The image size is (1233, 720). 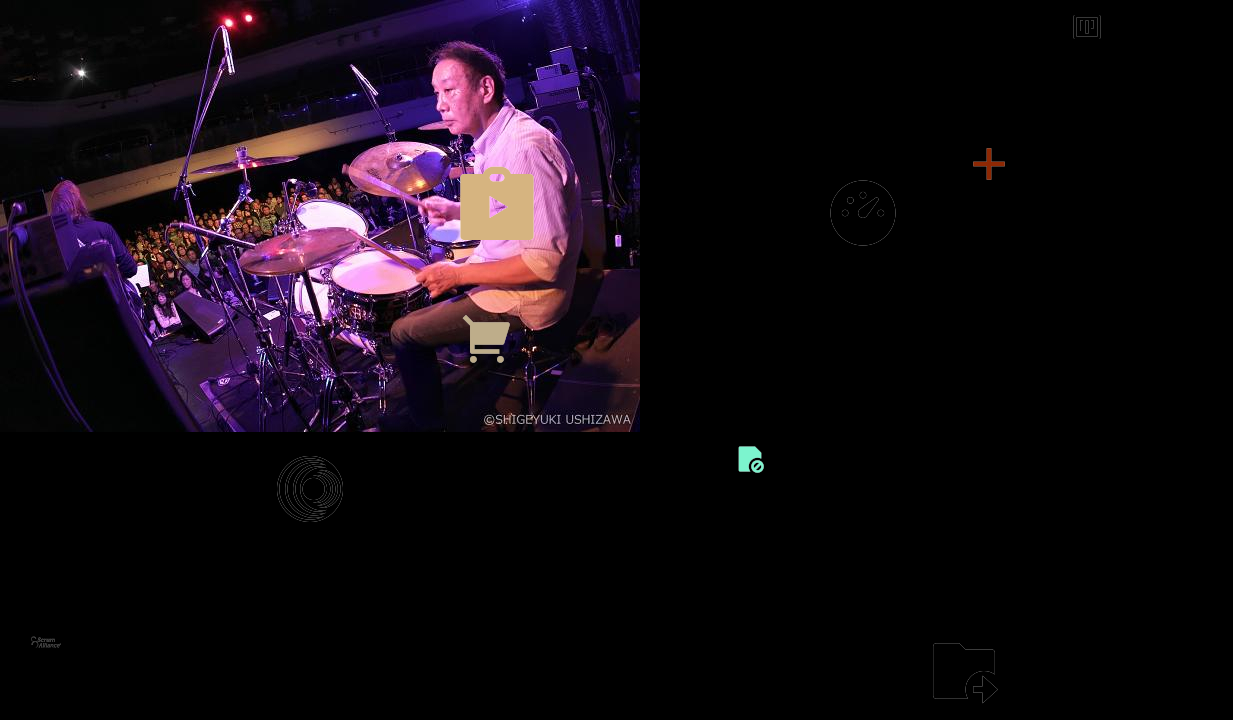 I want to click on open photobucket app, so click(x=310, y=489).